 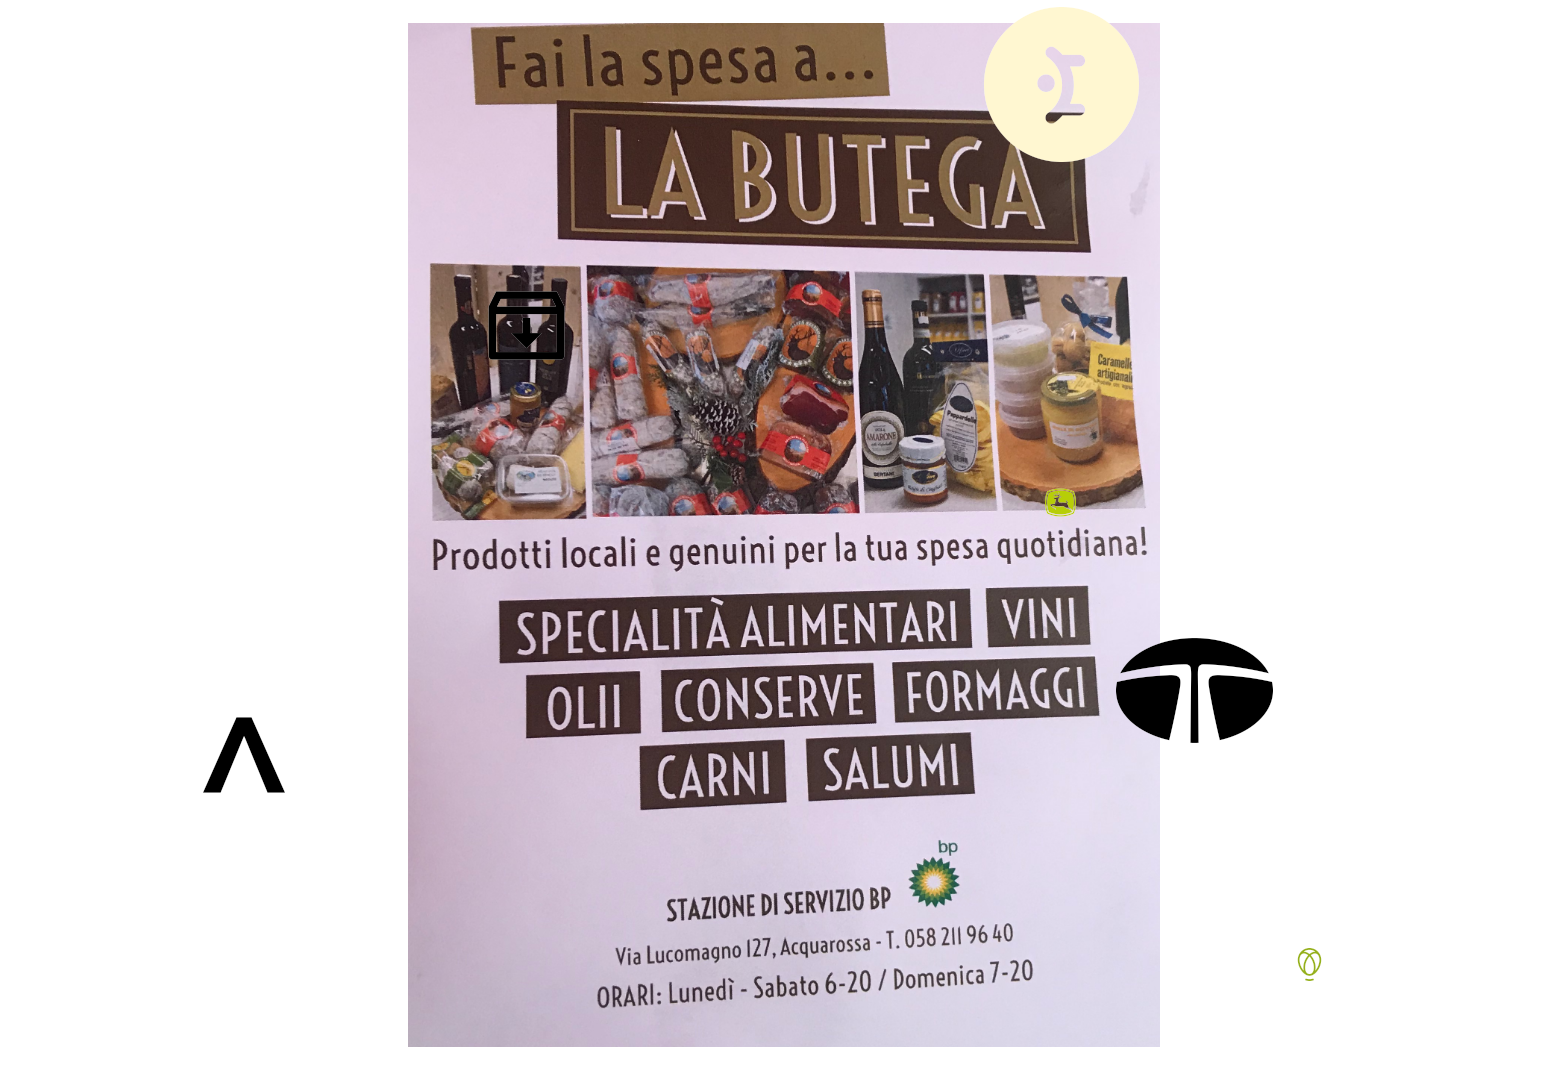 What do you see at coordinates (1309, 964) in the screenshot?
I see `open the Uphold app` at bounding box center [1309, 964].